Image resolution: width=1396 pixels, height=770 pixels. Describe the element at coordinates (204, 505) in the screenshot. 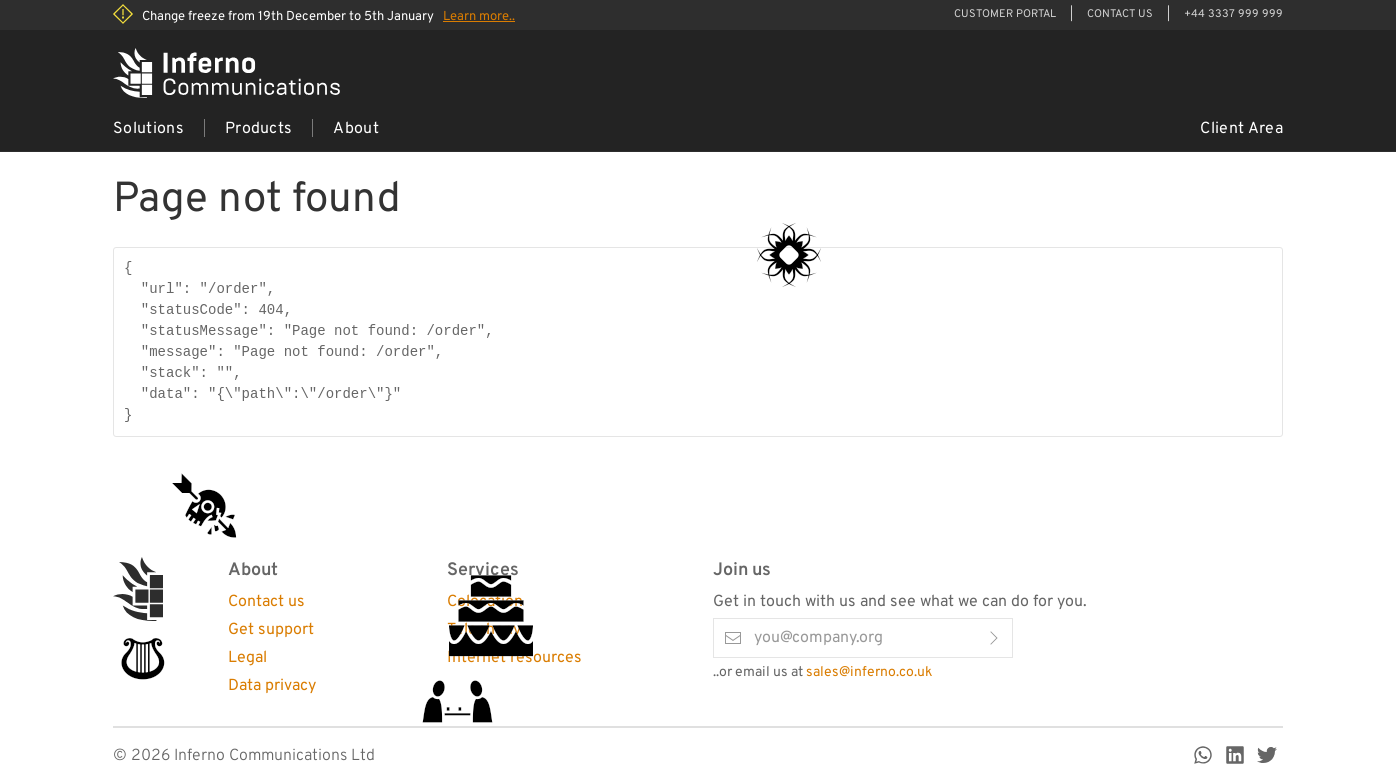

I see `skull pierced by arrow achievement or trophy` at that location.